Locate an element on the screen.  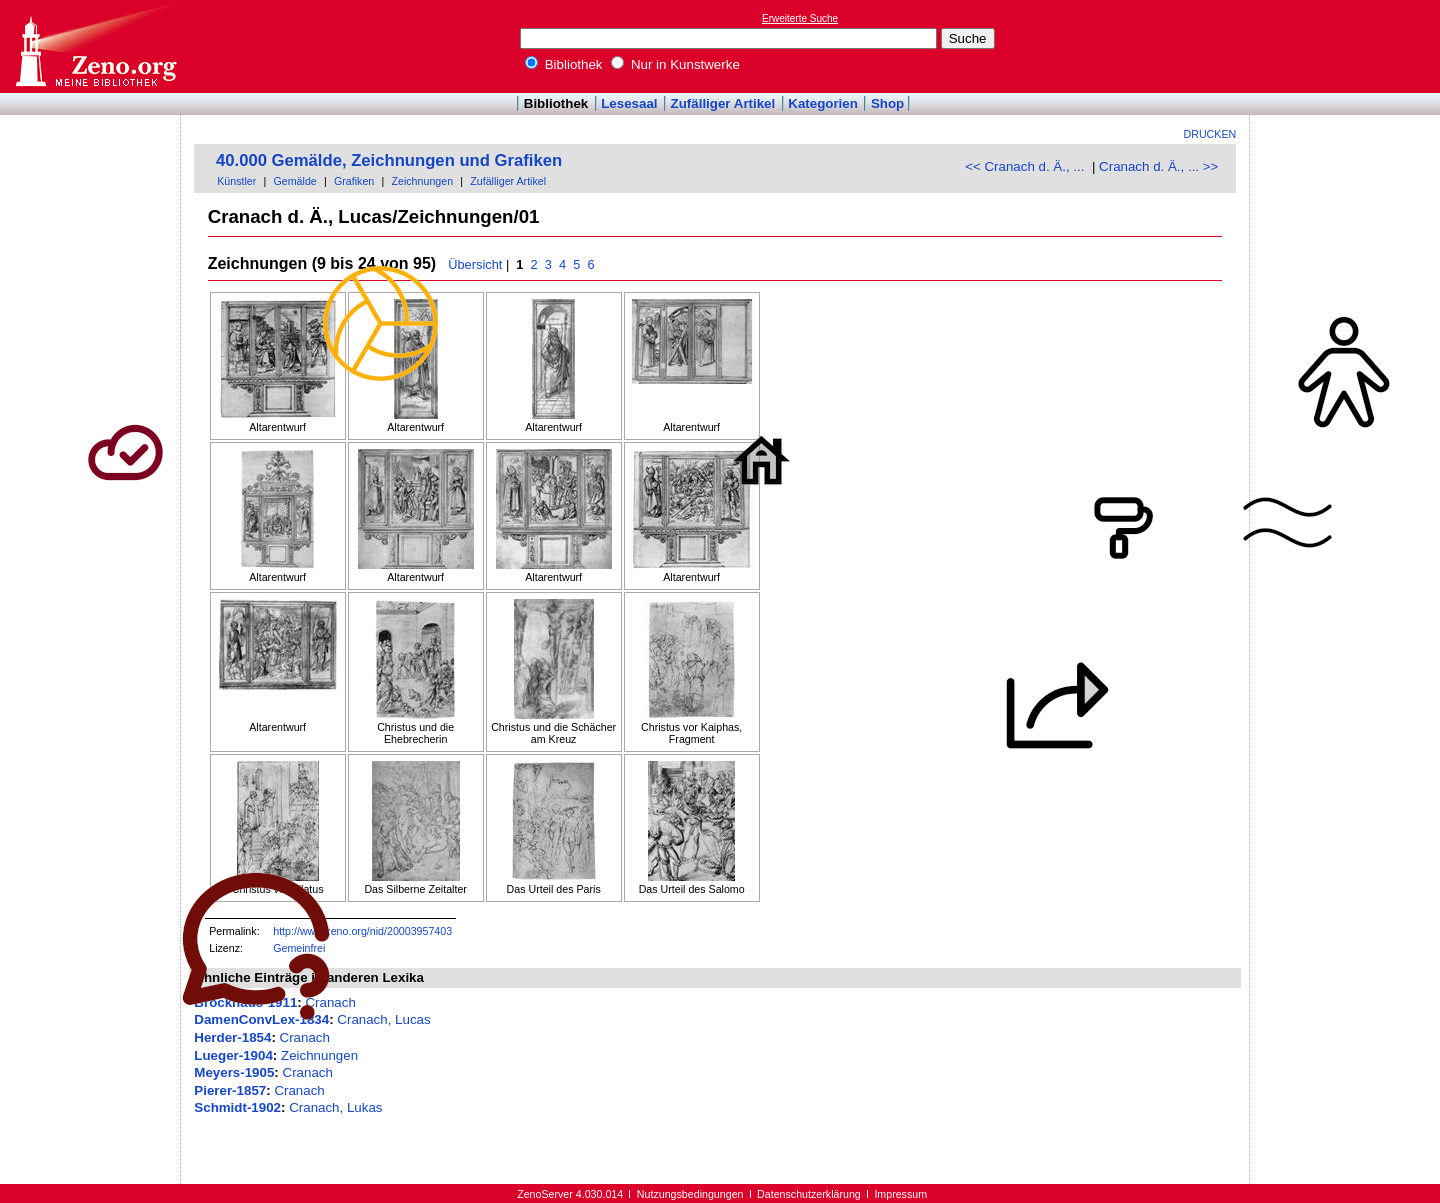
access help or FAQ chat is located at coordinates (256, 939).